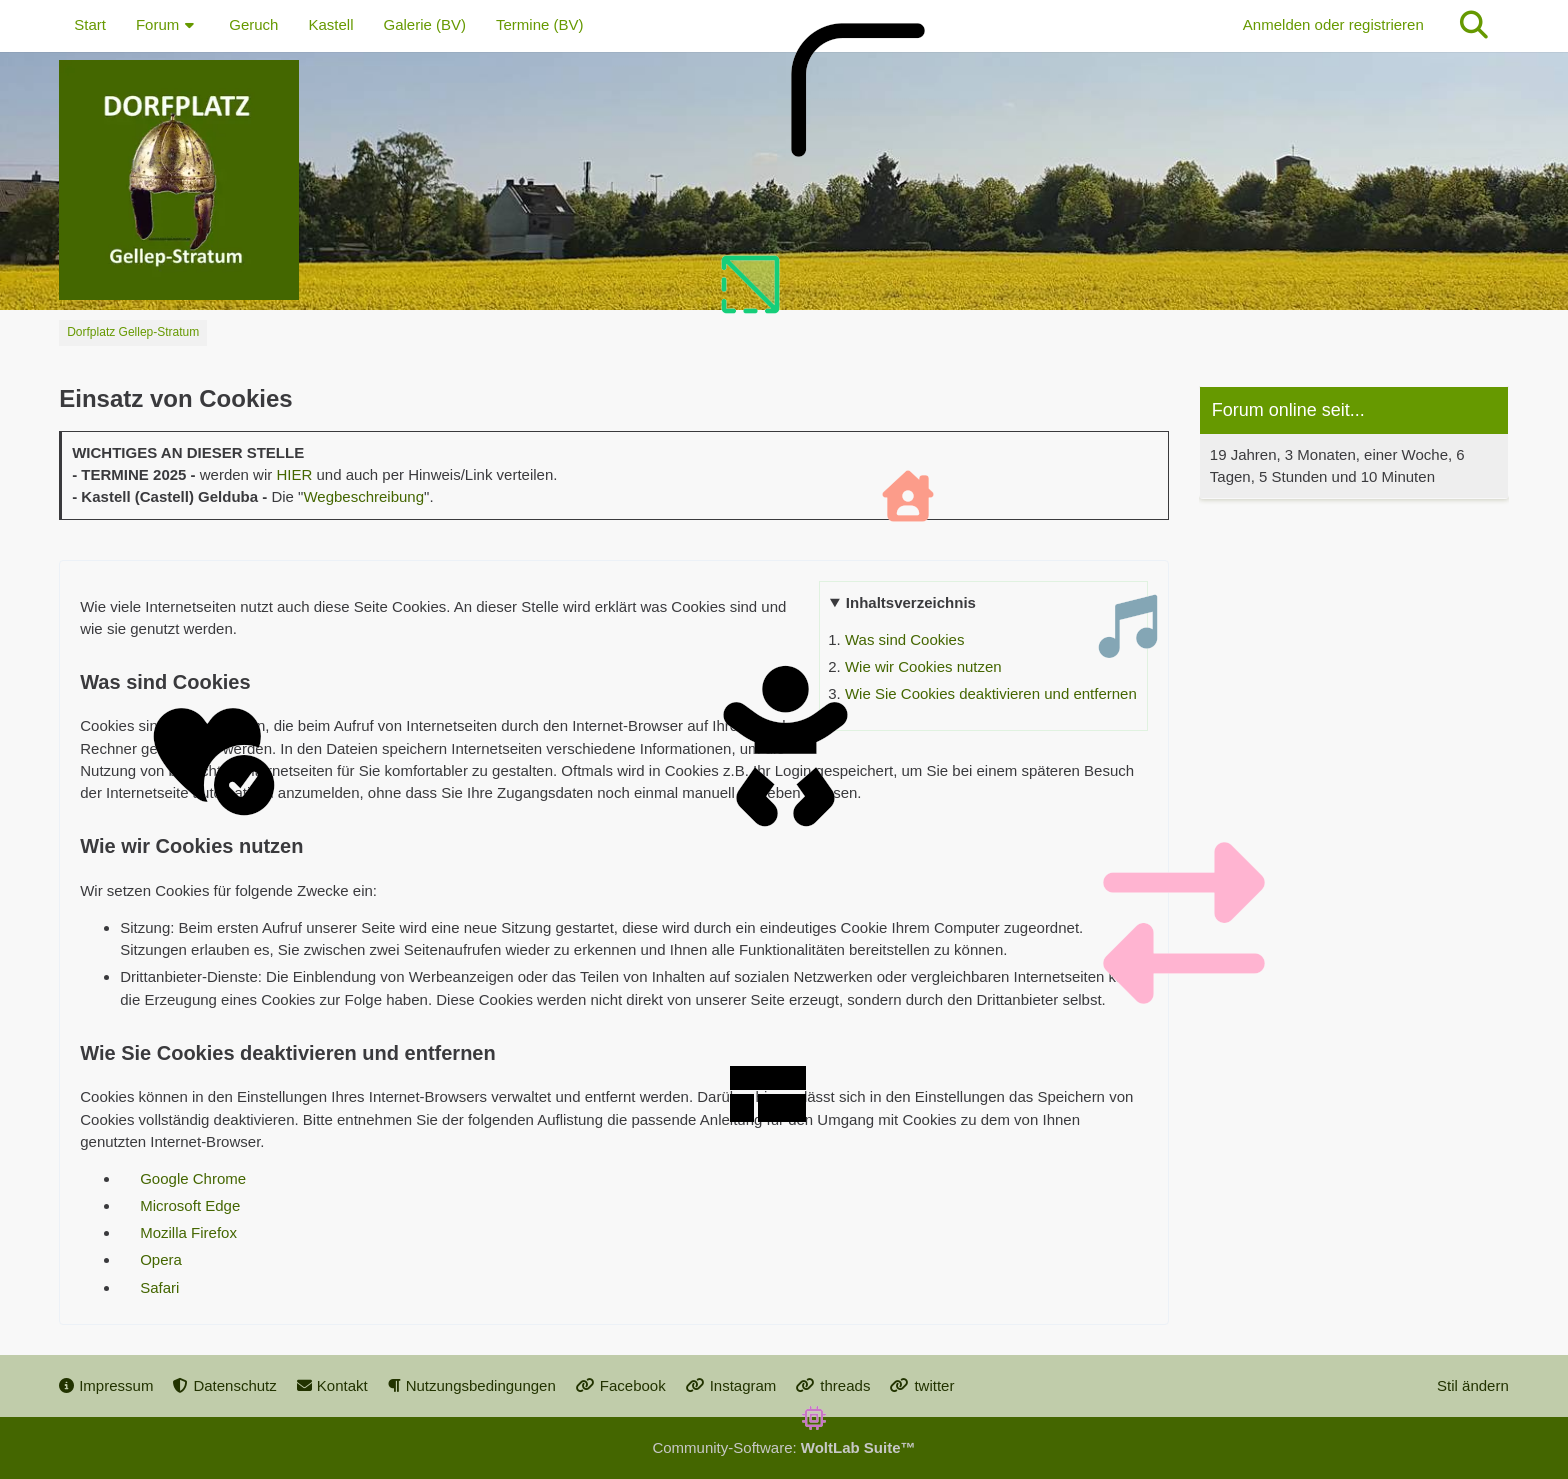 The image size is (1568, 1479). I want to click on view system or hardware information, so click(814, 1418).